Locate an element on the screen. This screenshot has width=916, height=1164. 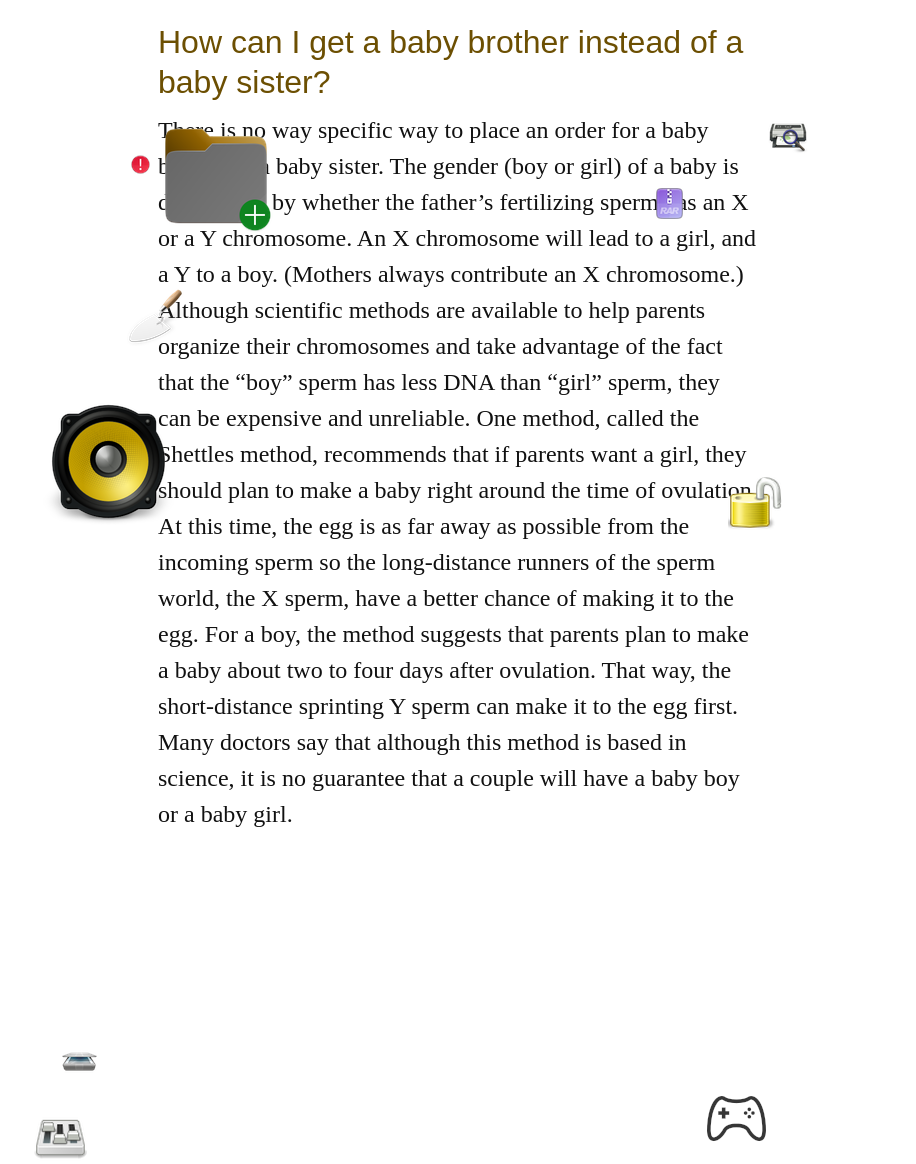
a compressed RAR archive file is located at coordinates (669, 203).